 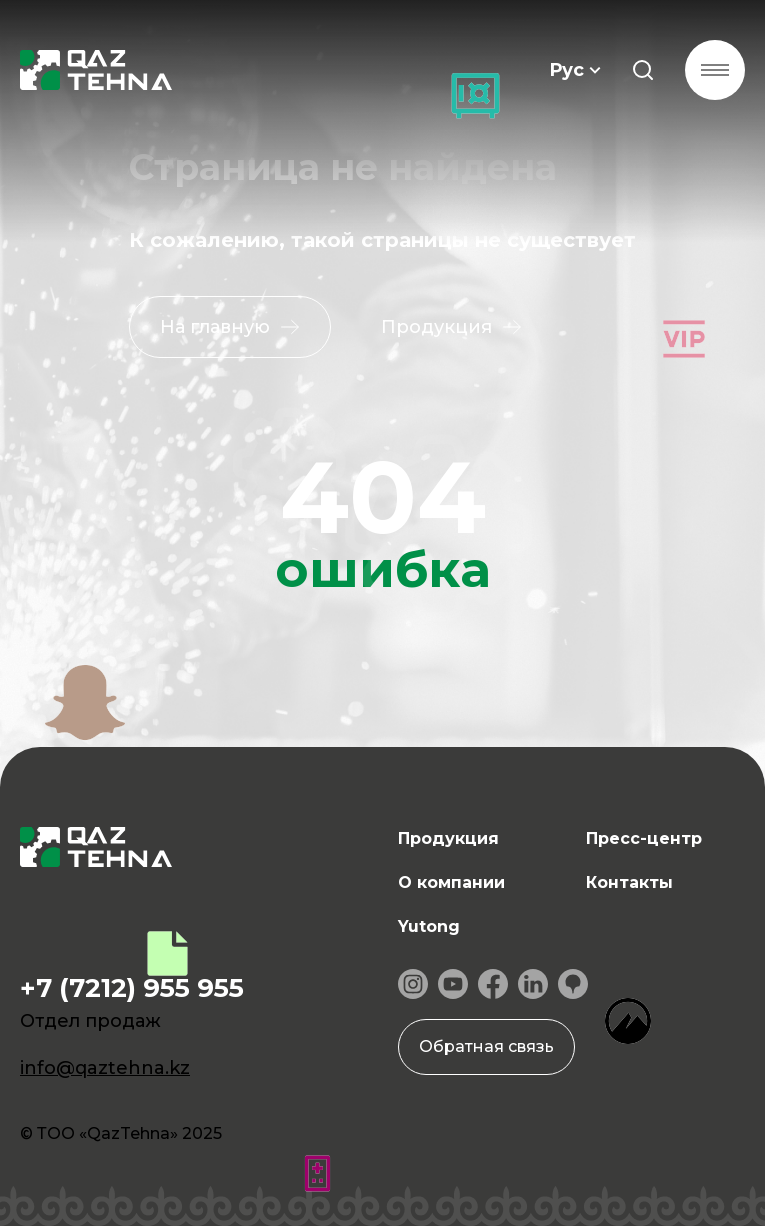 What do you see at coordinates (317, 1173) in the screenshot?
I see `access remote control settings` at bounding box center [317, 1173].